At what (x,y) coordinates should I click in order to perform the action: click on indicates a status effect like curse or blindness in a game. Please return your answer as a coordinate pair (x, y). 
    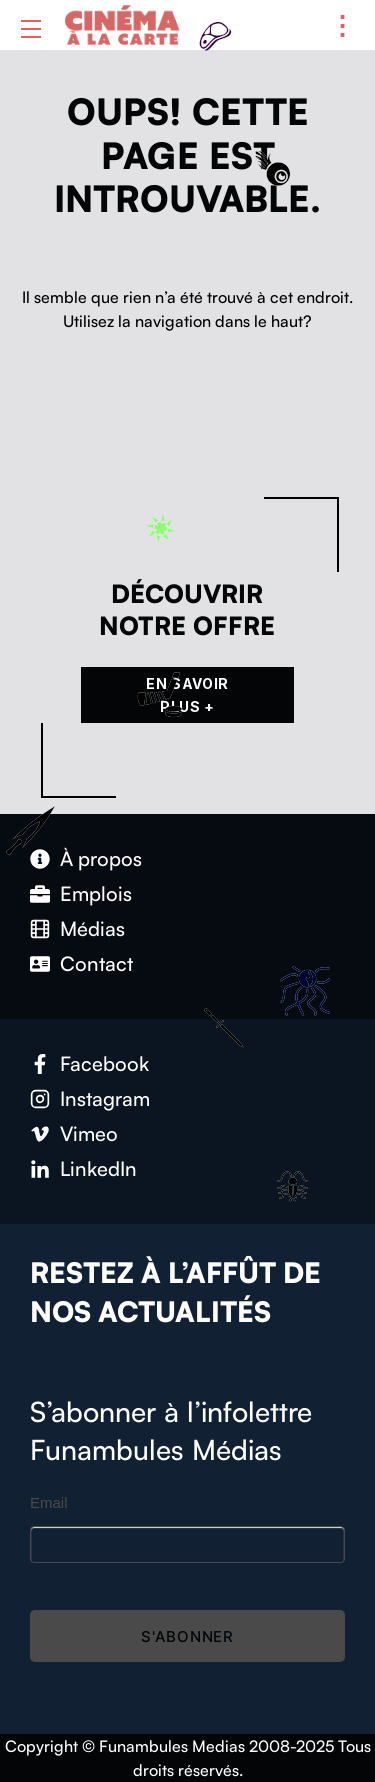
    Looking at the image, I should click on (272, 168).